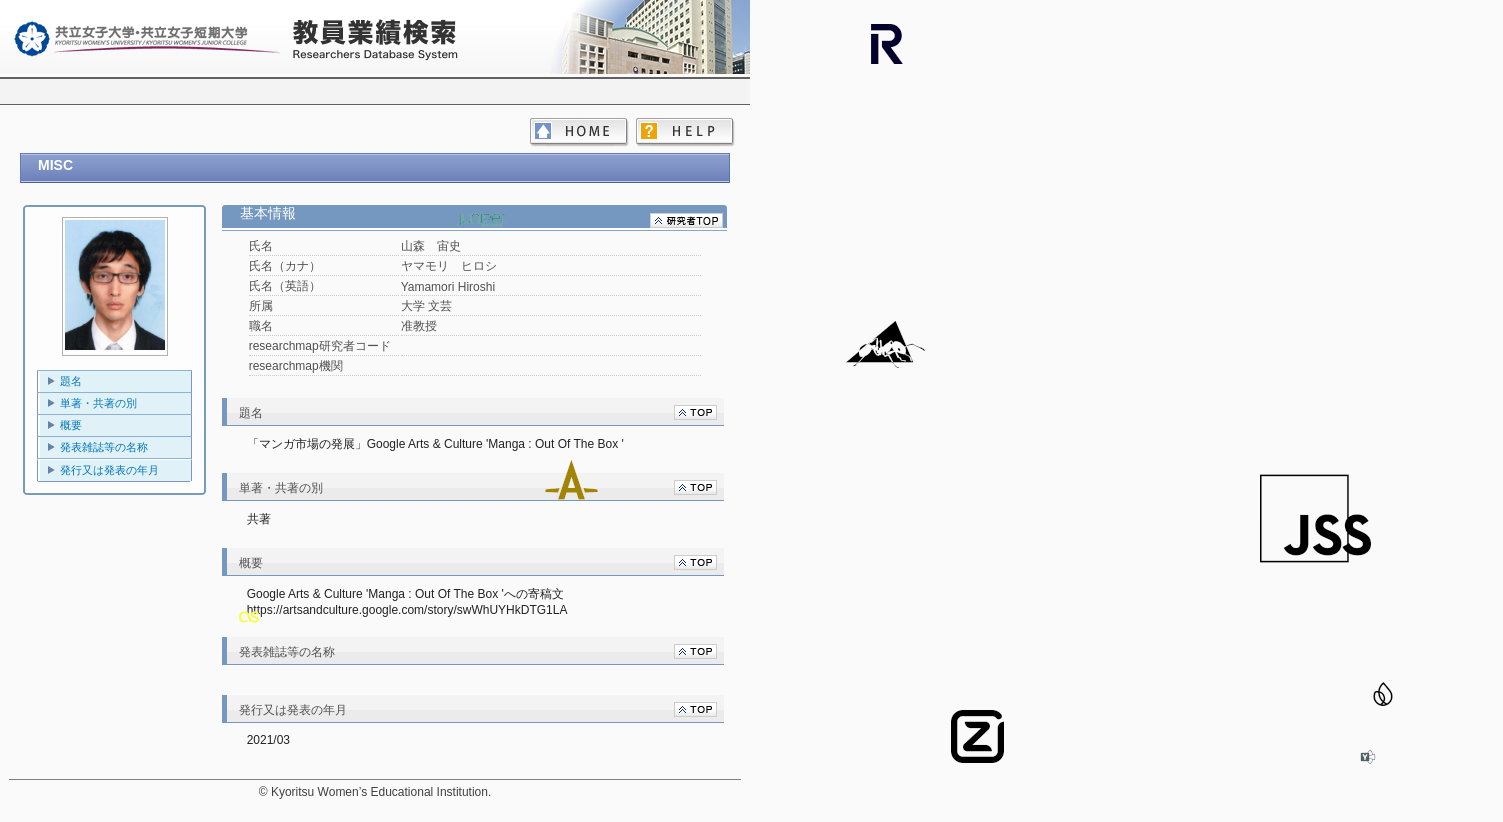 This screenshot has width=1503, height=822. Describe the element at coordinates (977, 736) in the screenshot. I see `open the ziggo app` at that location.